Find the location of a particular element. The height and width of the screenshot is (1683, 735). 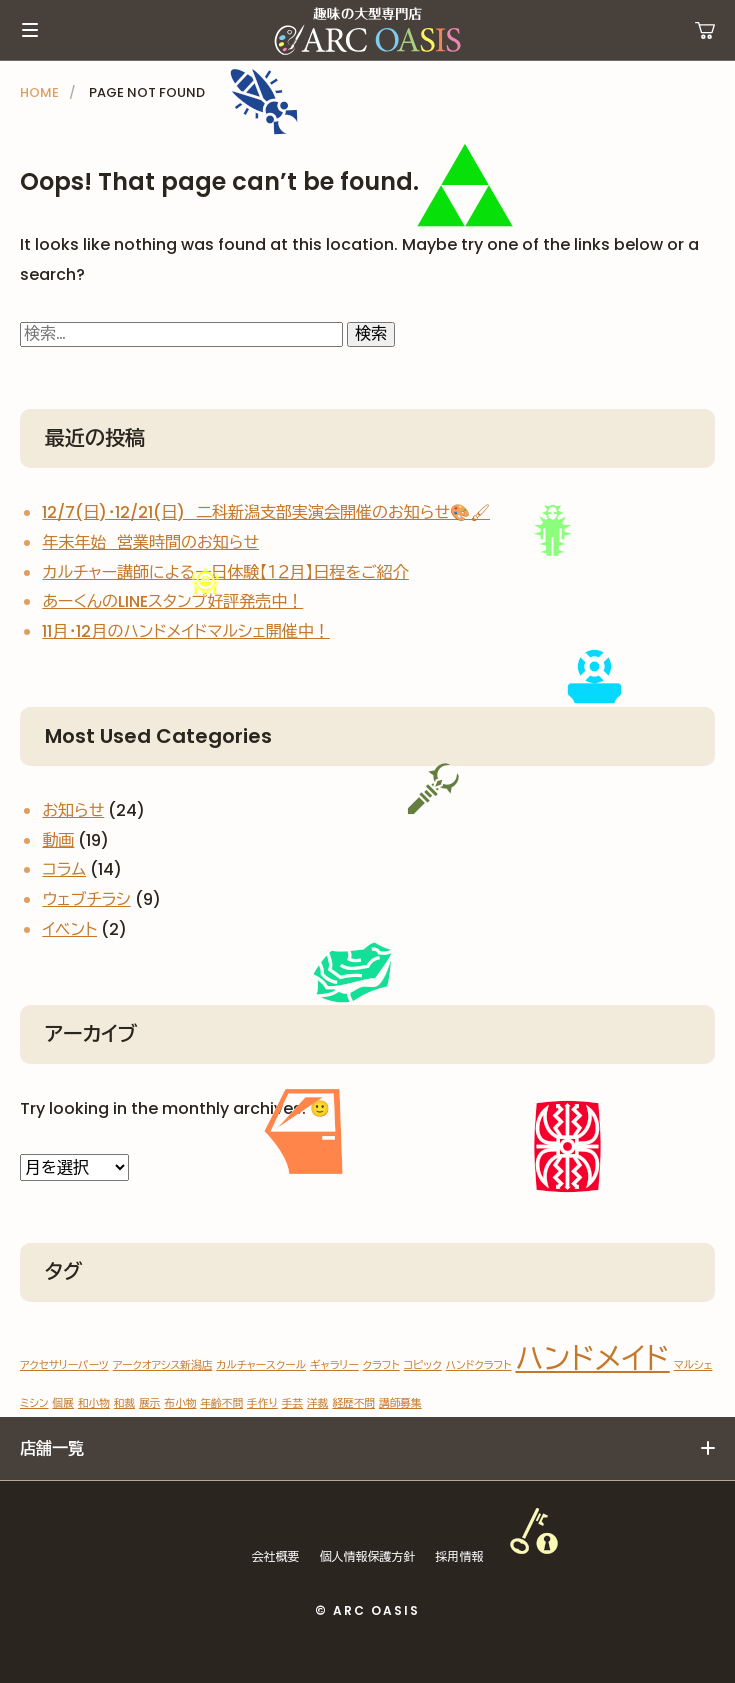

lock or unlock a game item is located at coordinates (534, 1531).